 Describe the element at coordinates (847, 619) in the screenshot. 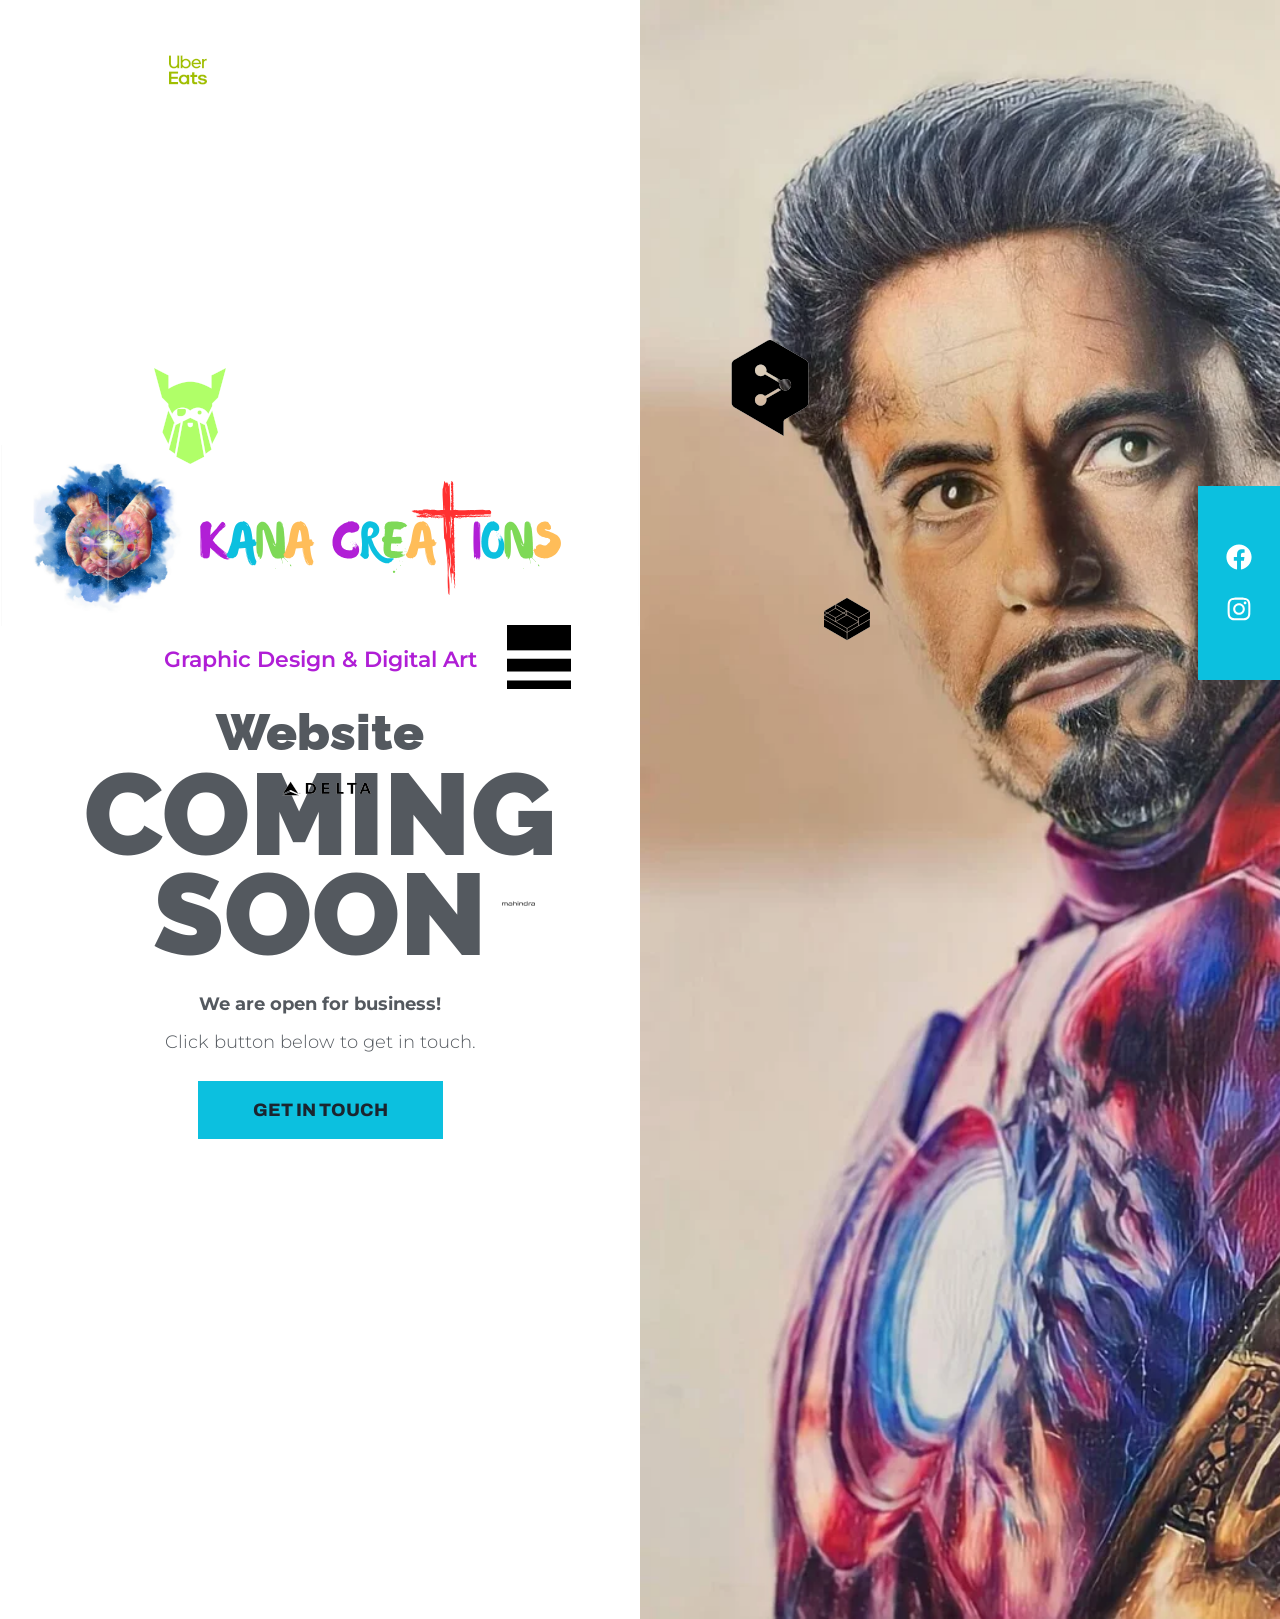

I see `Linux Containers (LXC) logo` at that location.